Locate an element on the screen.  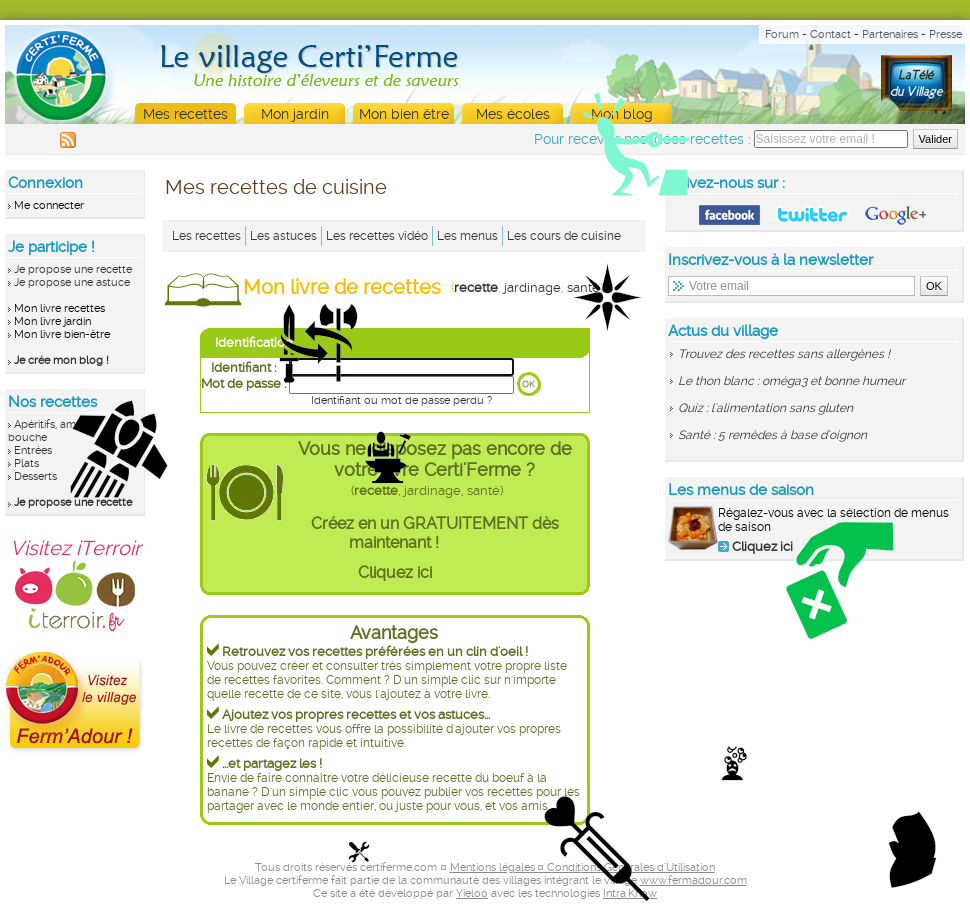
indicates a hazard or danger zone in gameplay is located at coordinates (607, 297).